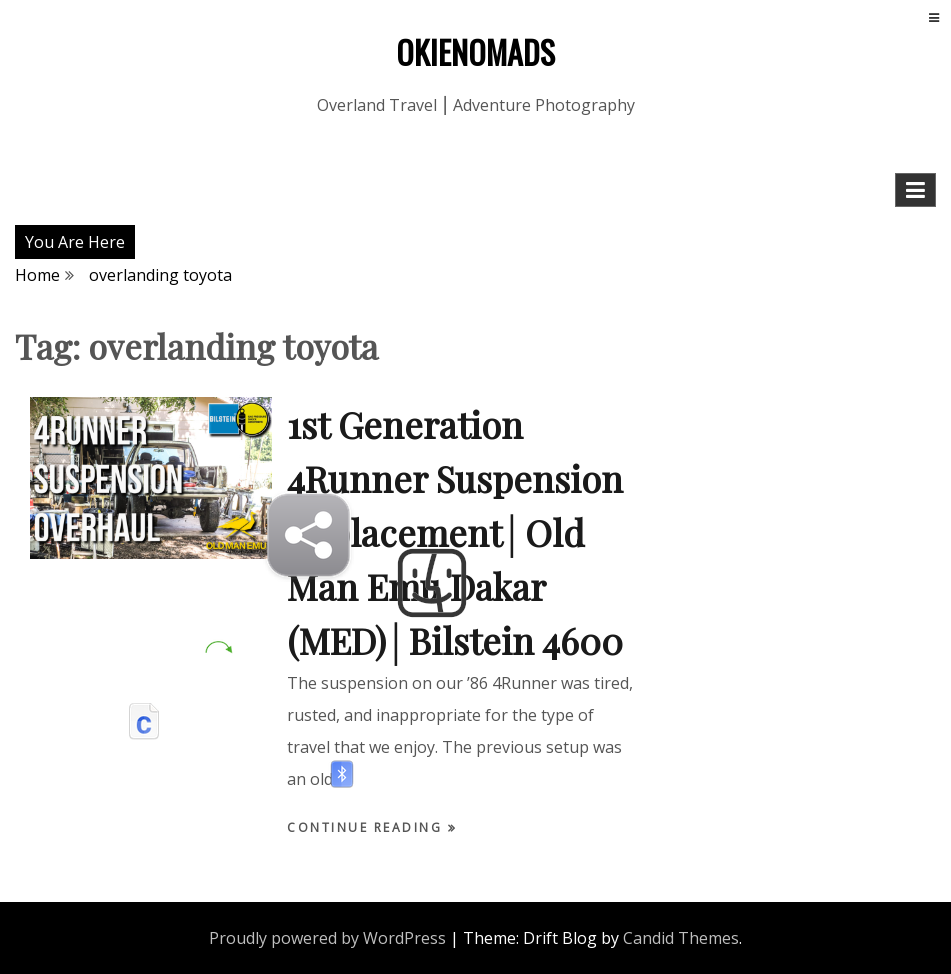  I want to click on redo the last undone action, so click(219, 647).